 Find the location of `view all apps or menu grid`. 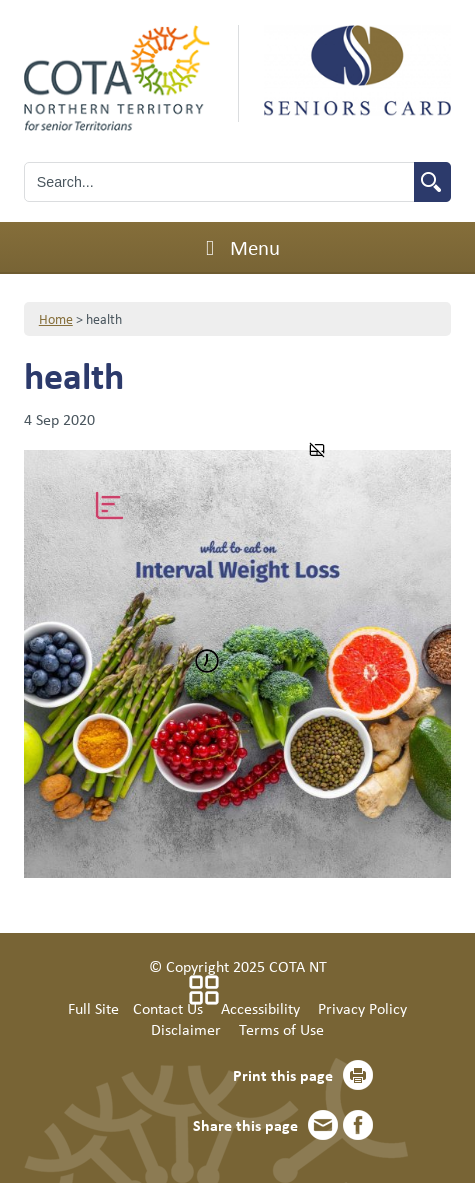

view all apps or menu grid is located at coordinates (204, 990).